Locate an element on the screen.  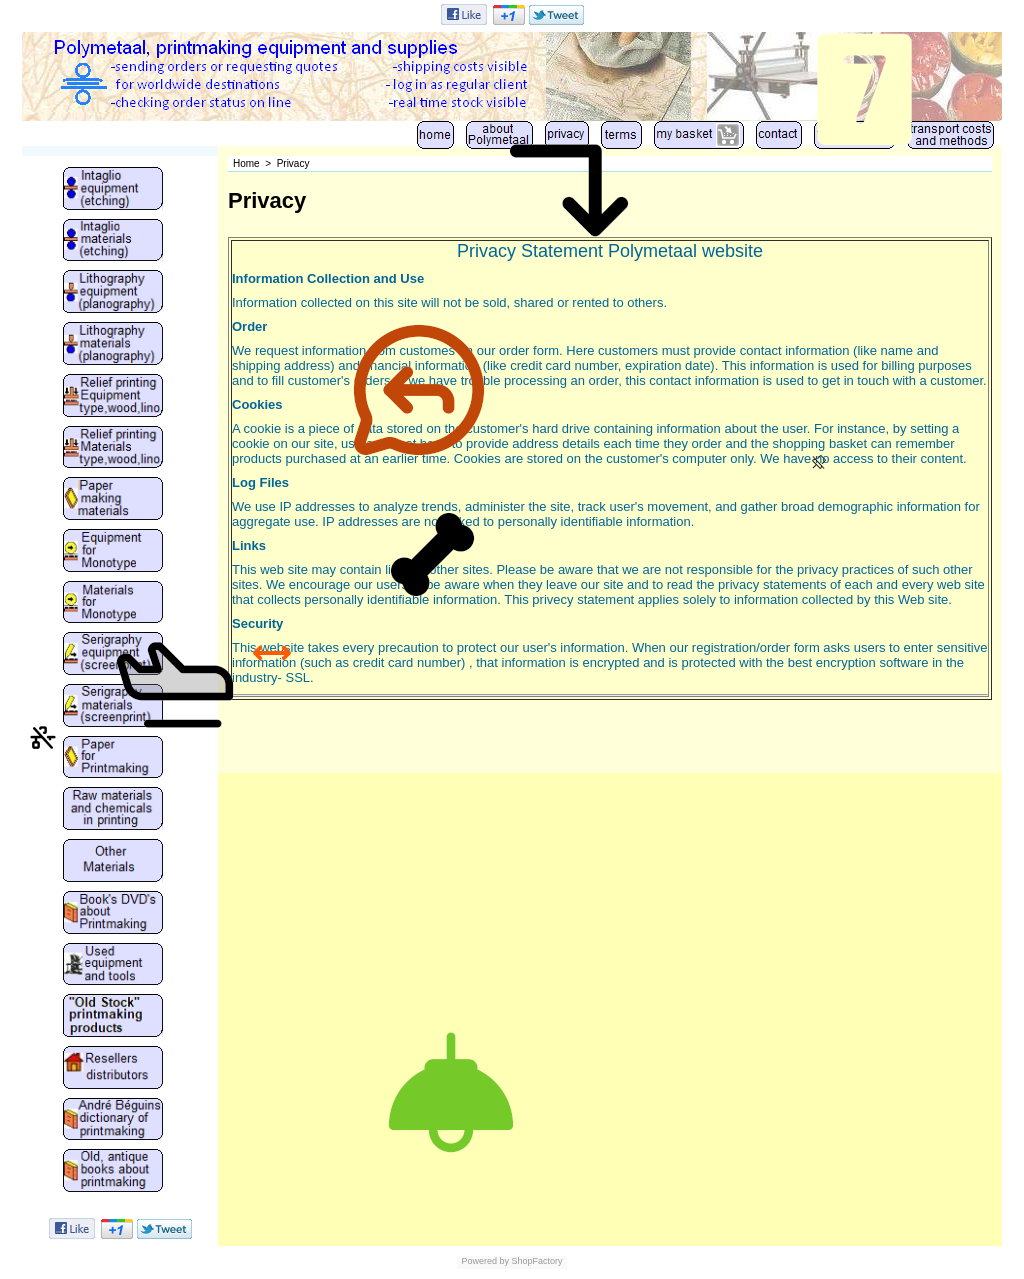
move content right then down is located at coordinates (569, 186).